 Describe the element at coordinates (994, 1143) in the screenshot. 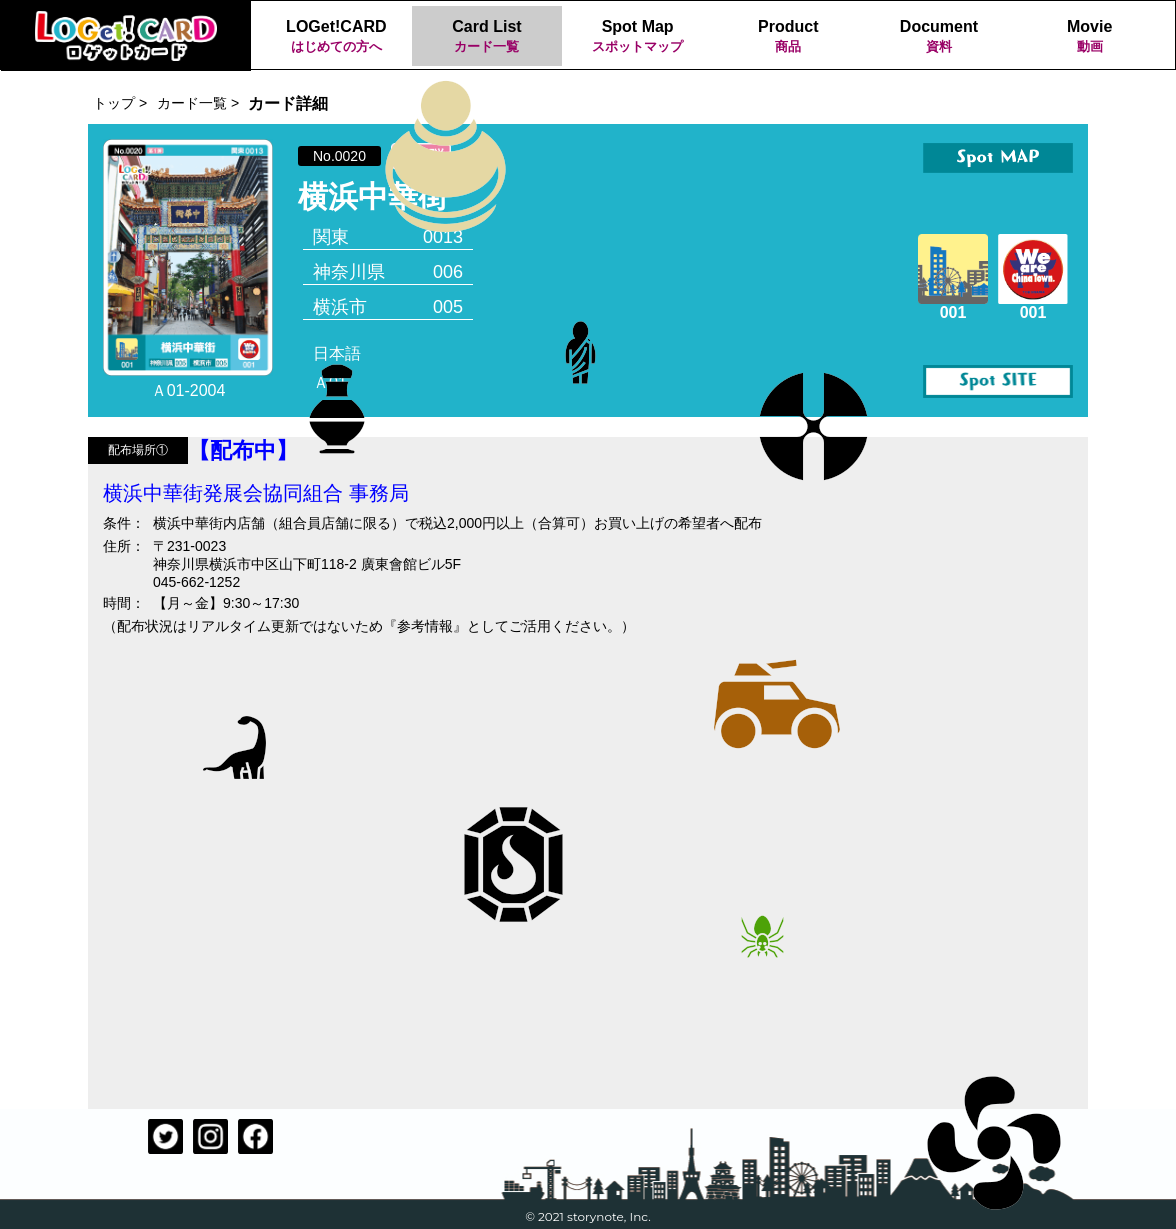

I see `indicates activity or live status` at that location.